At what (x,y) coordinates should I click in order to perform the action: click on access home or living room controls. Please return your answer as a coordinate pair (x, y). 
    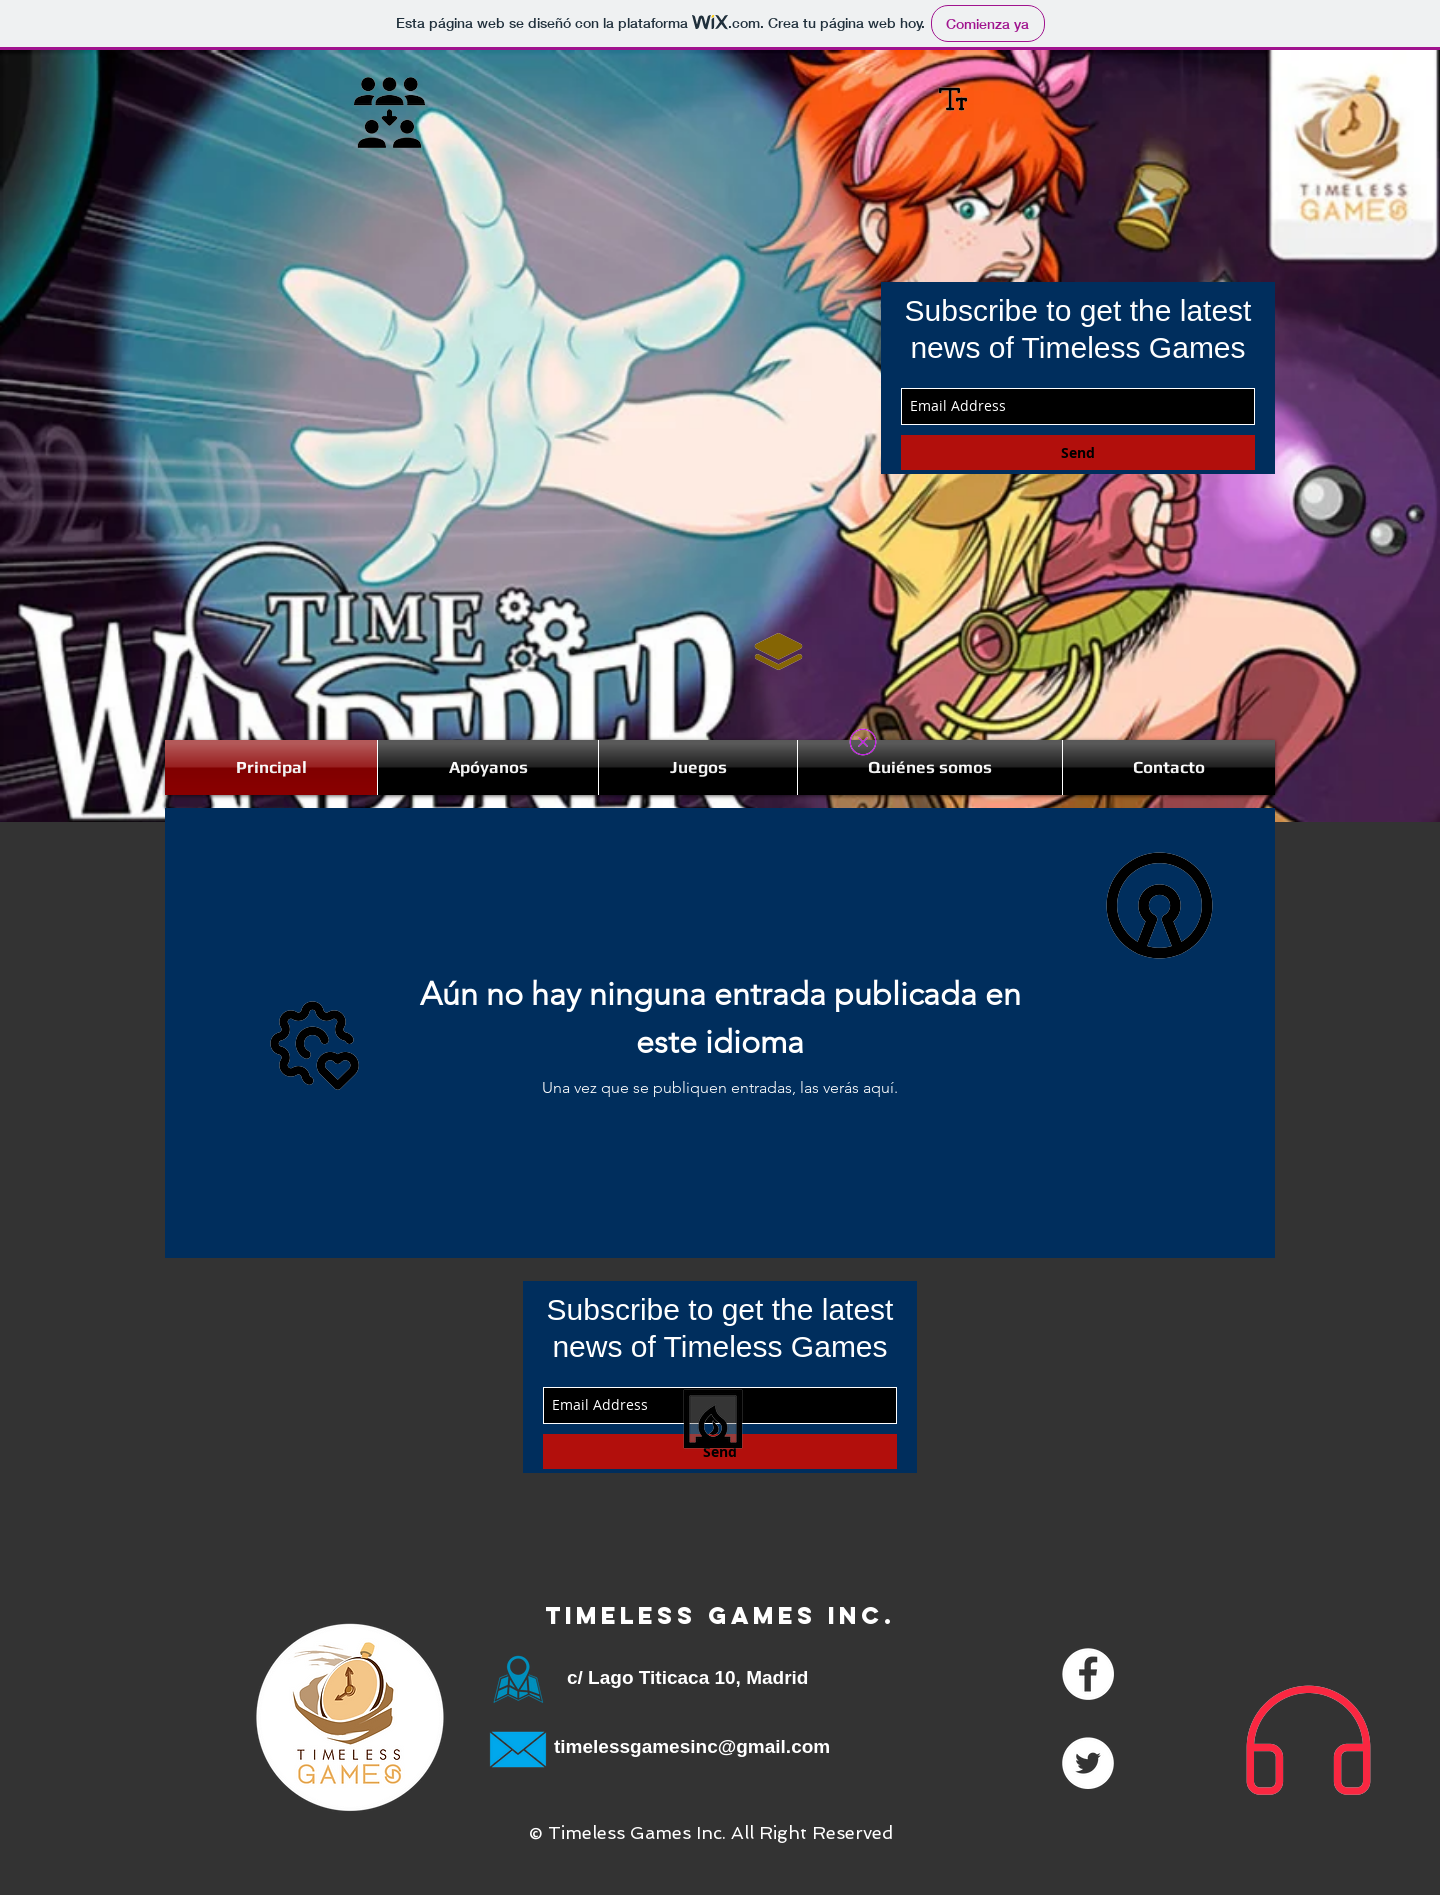
    Looking at the image, I should click on (713, 1419).